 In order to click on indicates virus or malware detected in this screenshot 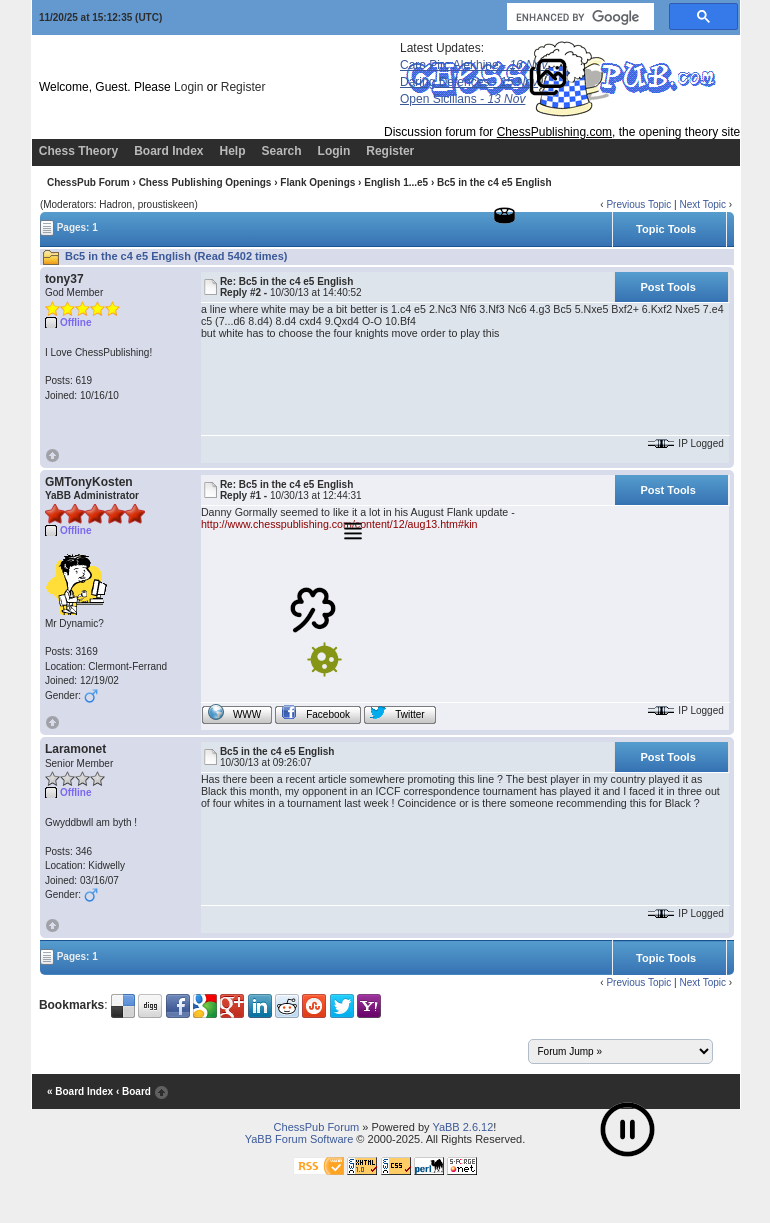, I will do `click(324, 659)`.